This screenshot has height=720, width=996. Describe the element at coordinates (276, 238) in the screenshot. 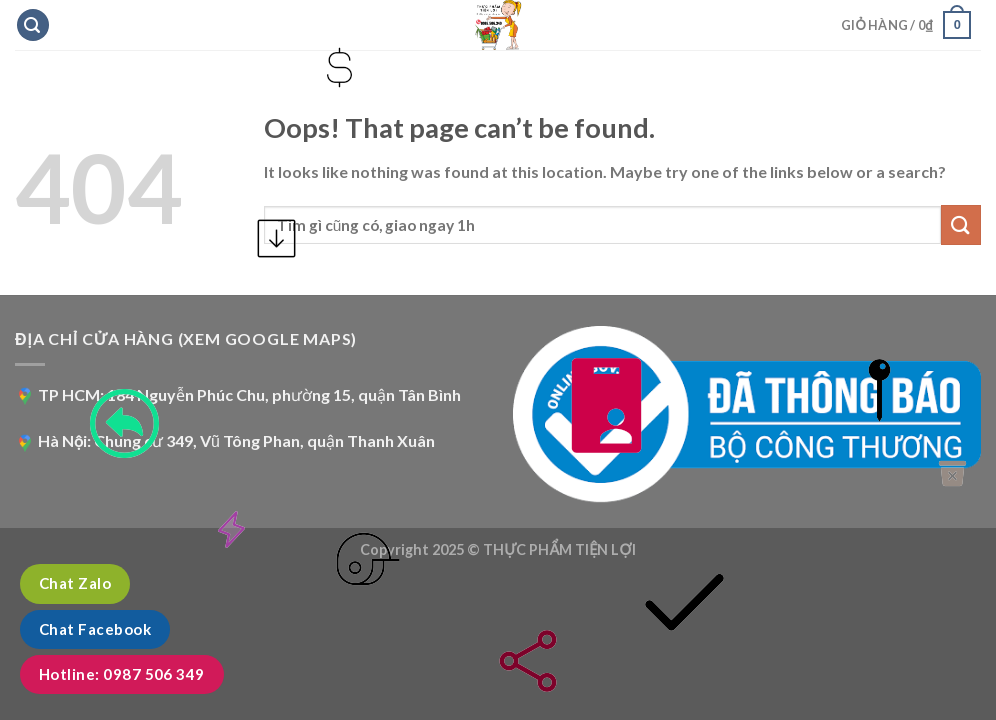

I see `download file or content` at that location.